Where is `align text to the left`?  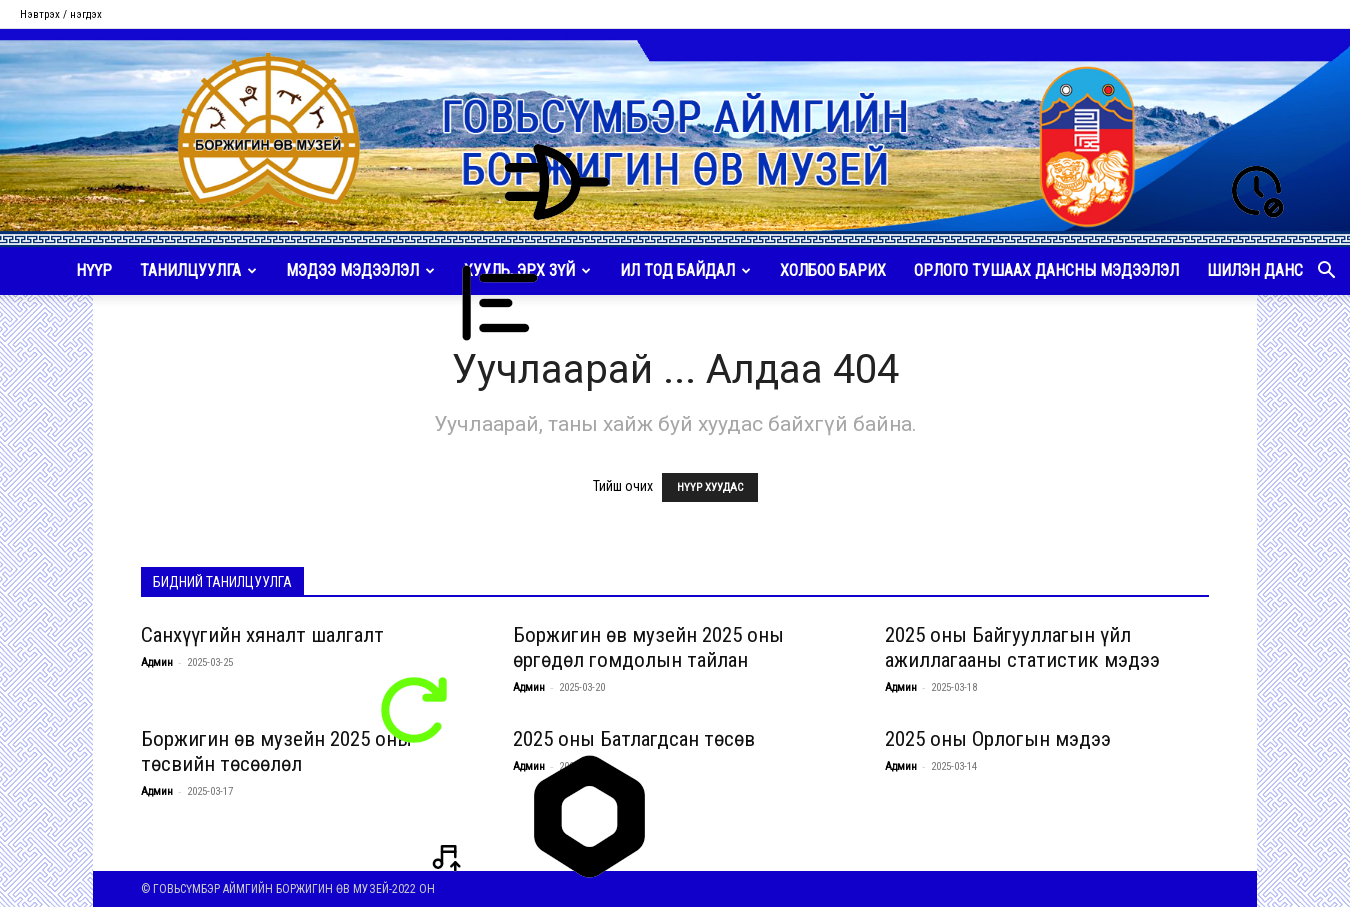 align text to the left is located at coordinates (500, 303).